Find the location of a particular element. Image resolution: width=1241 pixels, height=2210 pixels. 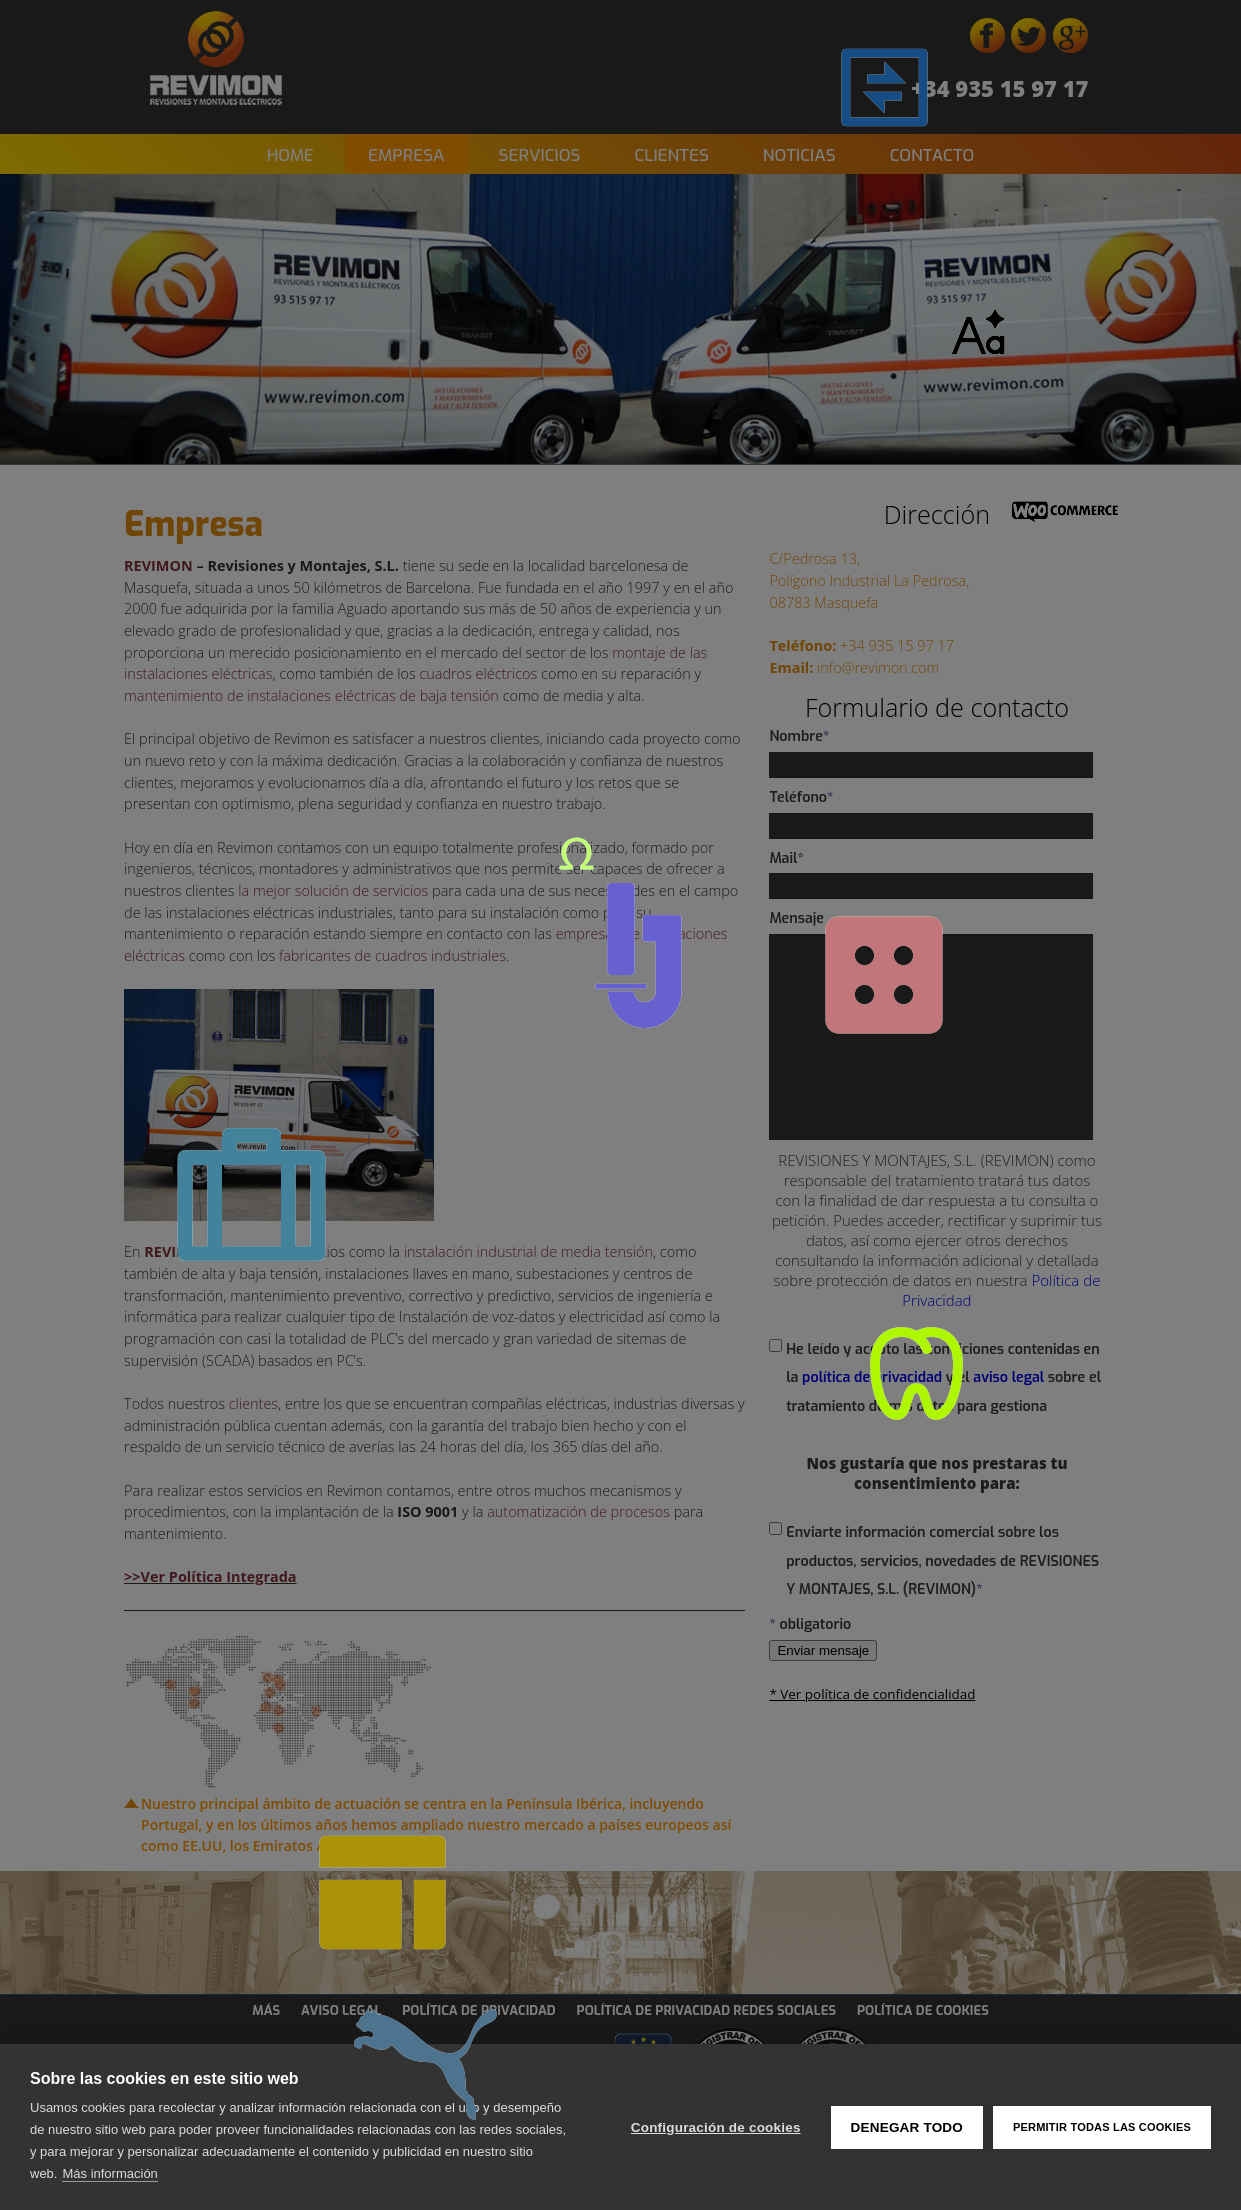

access travel or trip planning features is located at coordinates (251, 1194).